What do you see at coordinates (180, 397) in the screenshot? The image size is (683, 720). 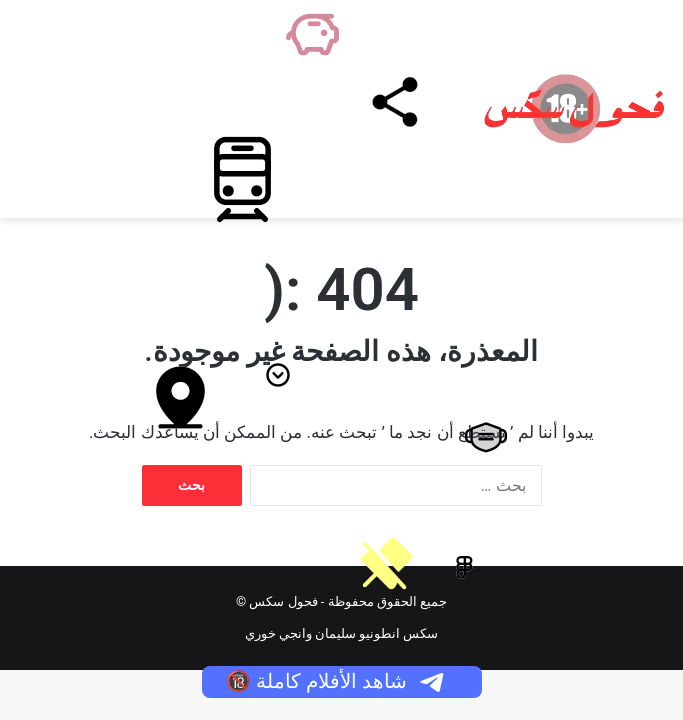 I see `view location on map` at bounding box center [180, 397].